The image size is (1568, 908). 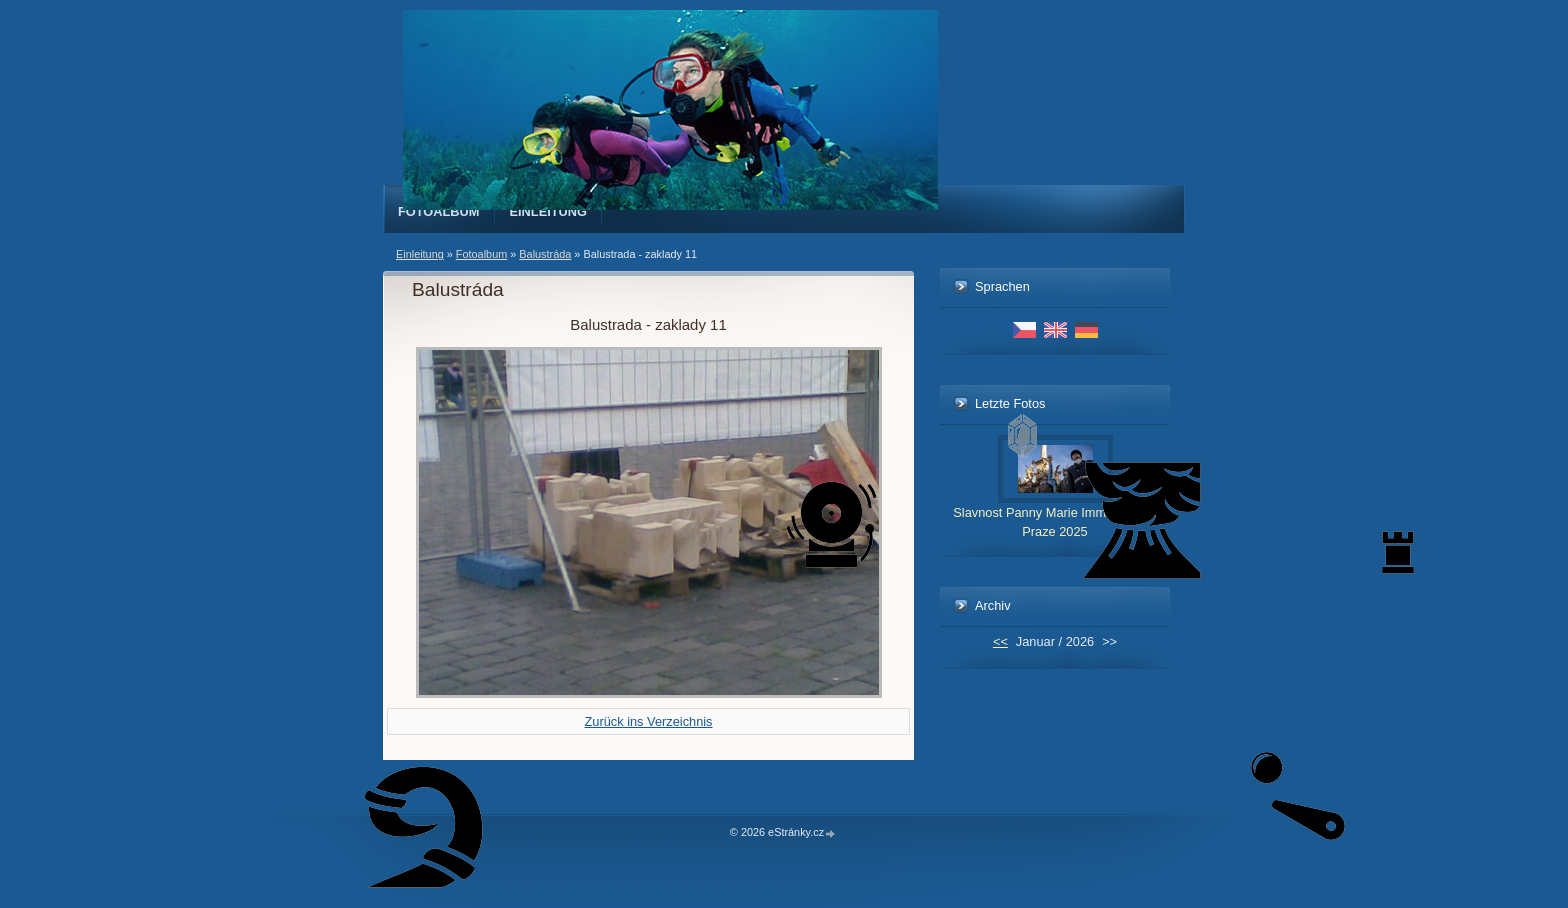 What do you see at coordinates (1142, 520) in the screenshot?
I see `indicates volcanic activity or geological hazard` at bounding box center [1142, 520].